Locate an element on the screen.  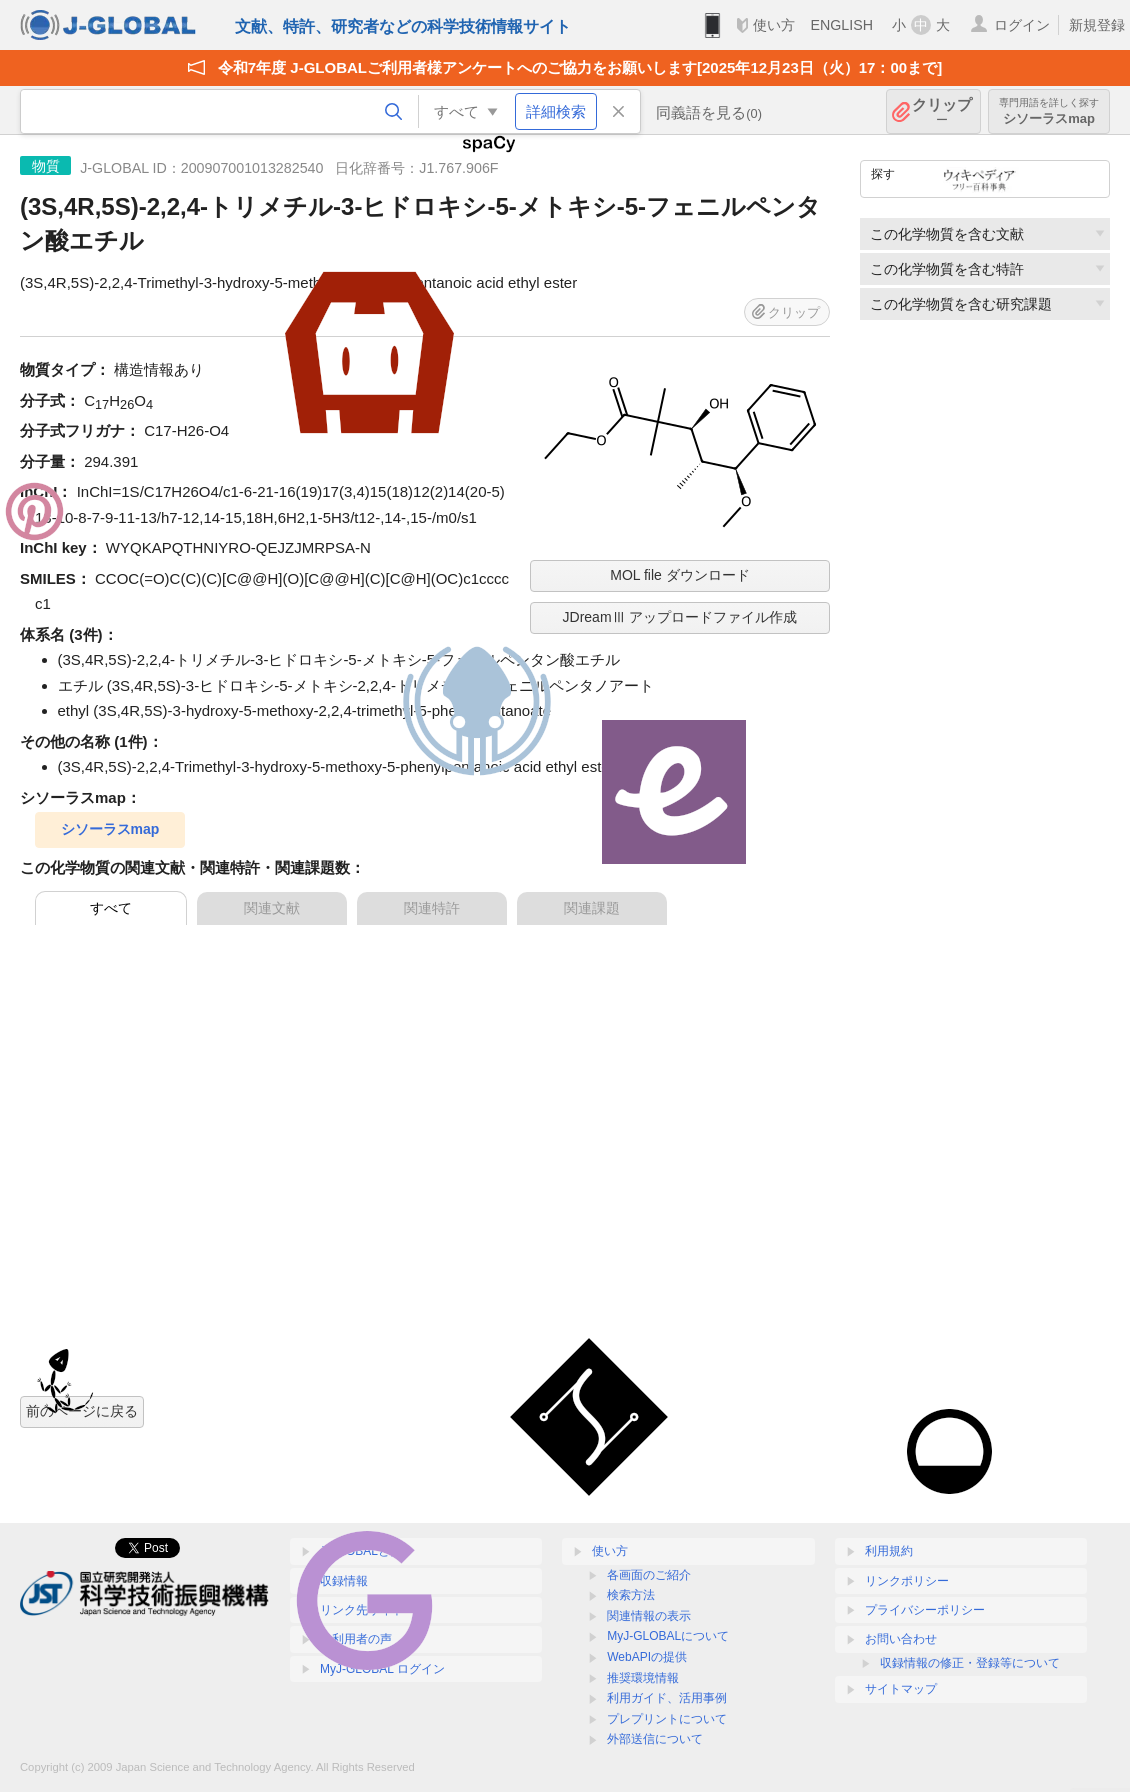
open spaCy natural language processing library is located at coordinates (489, 144).